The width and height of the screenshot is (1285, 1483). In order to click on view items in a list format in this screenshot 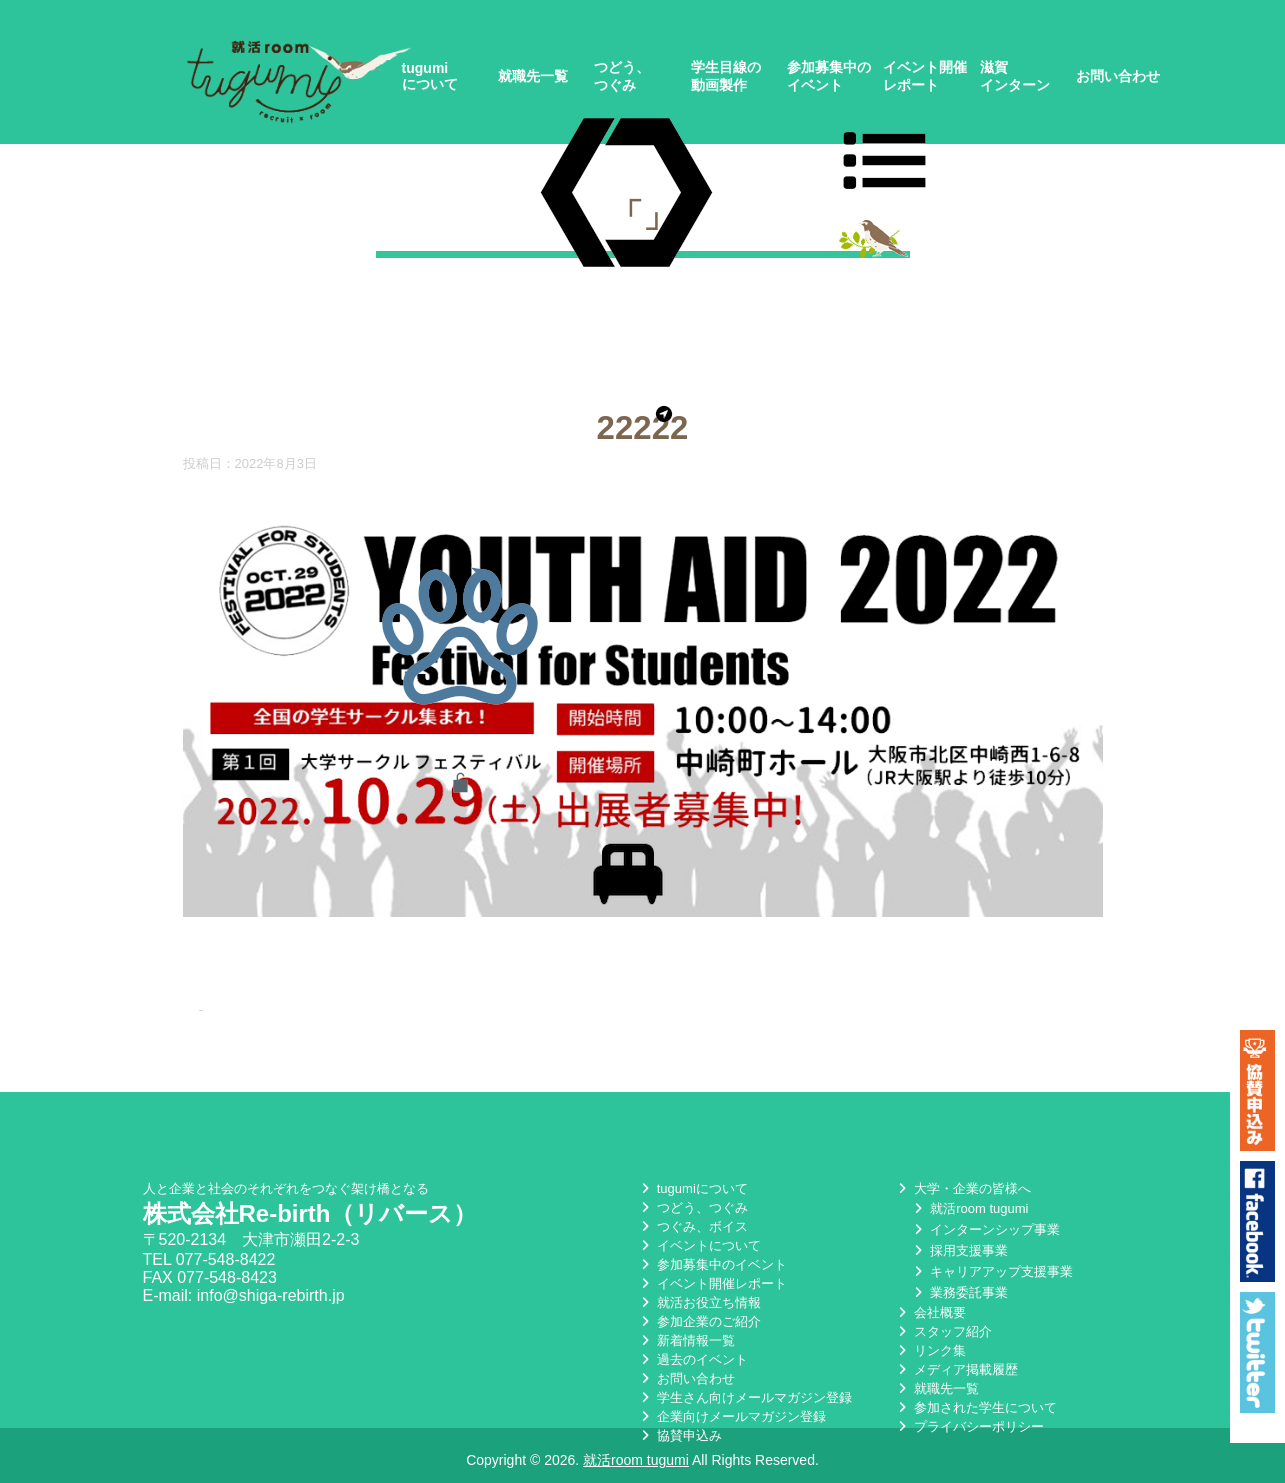, I will do `click(884, 160)`.